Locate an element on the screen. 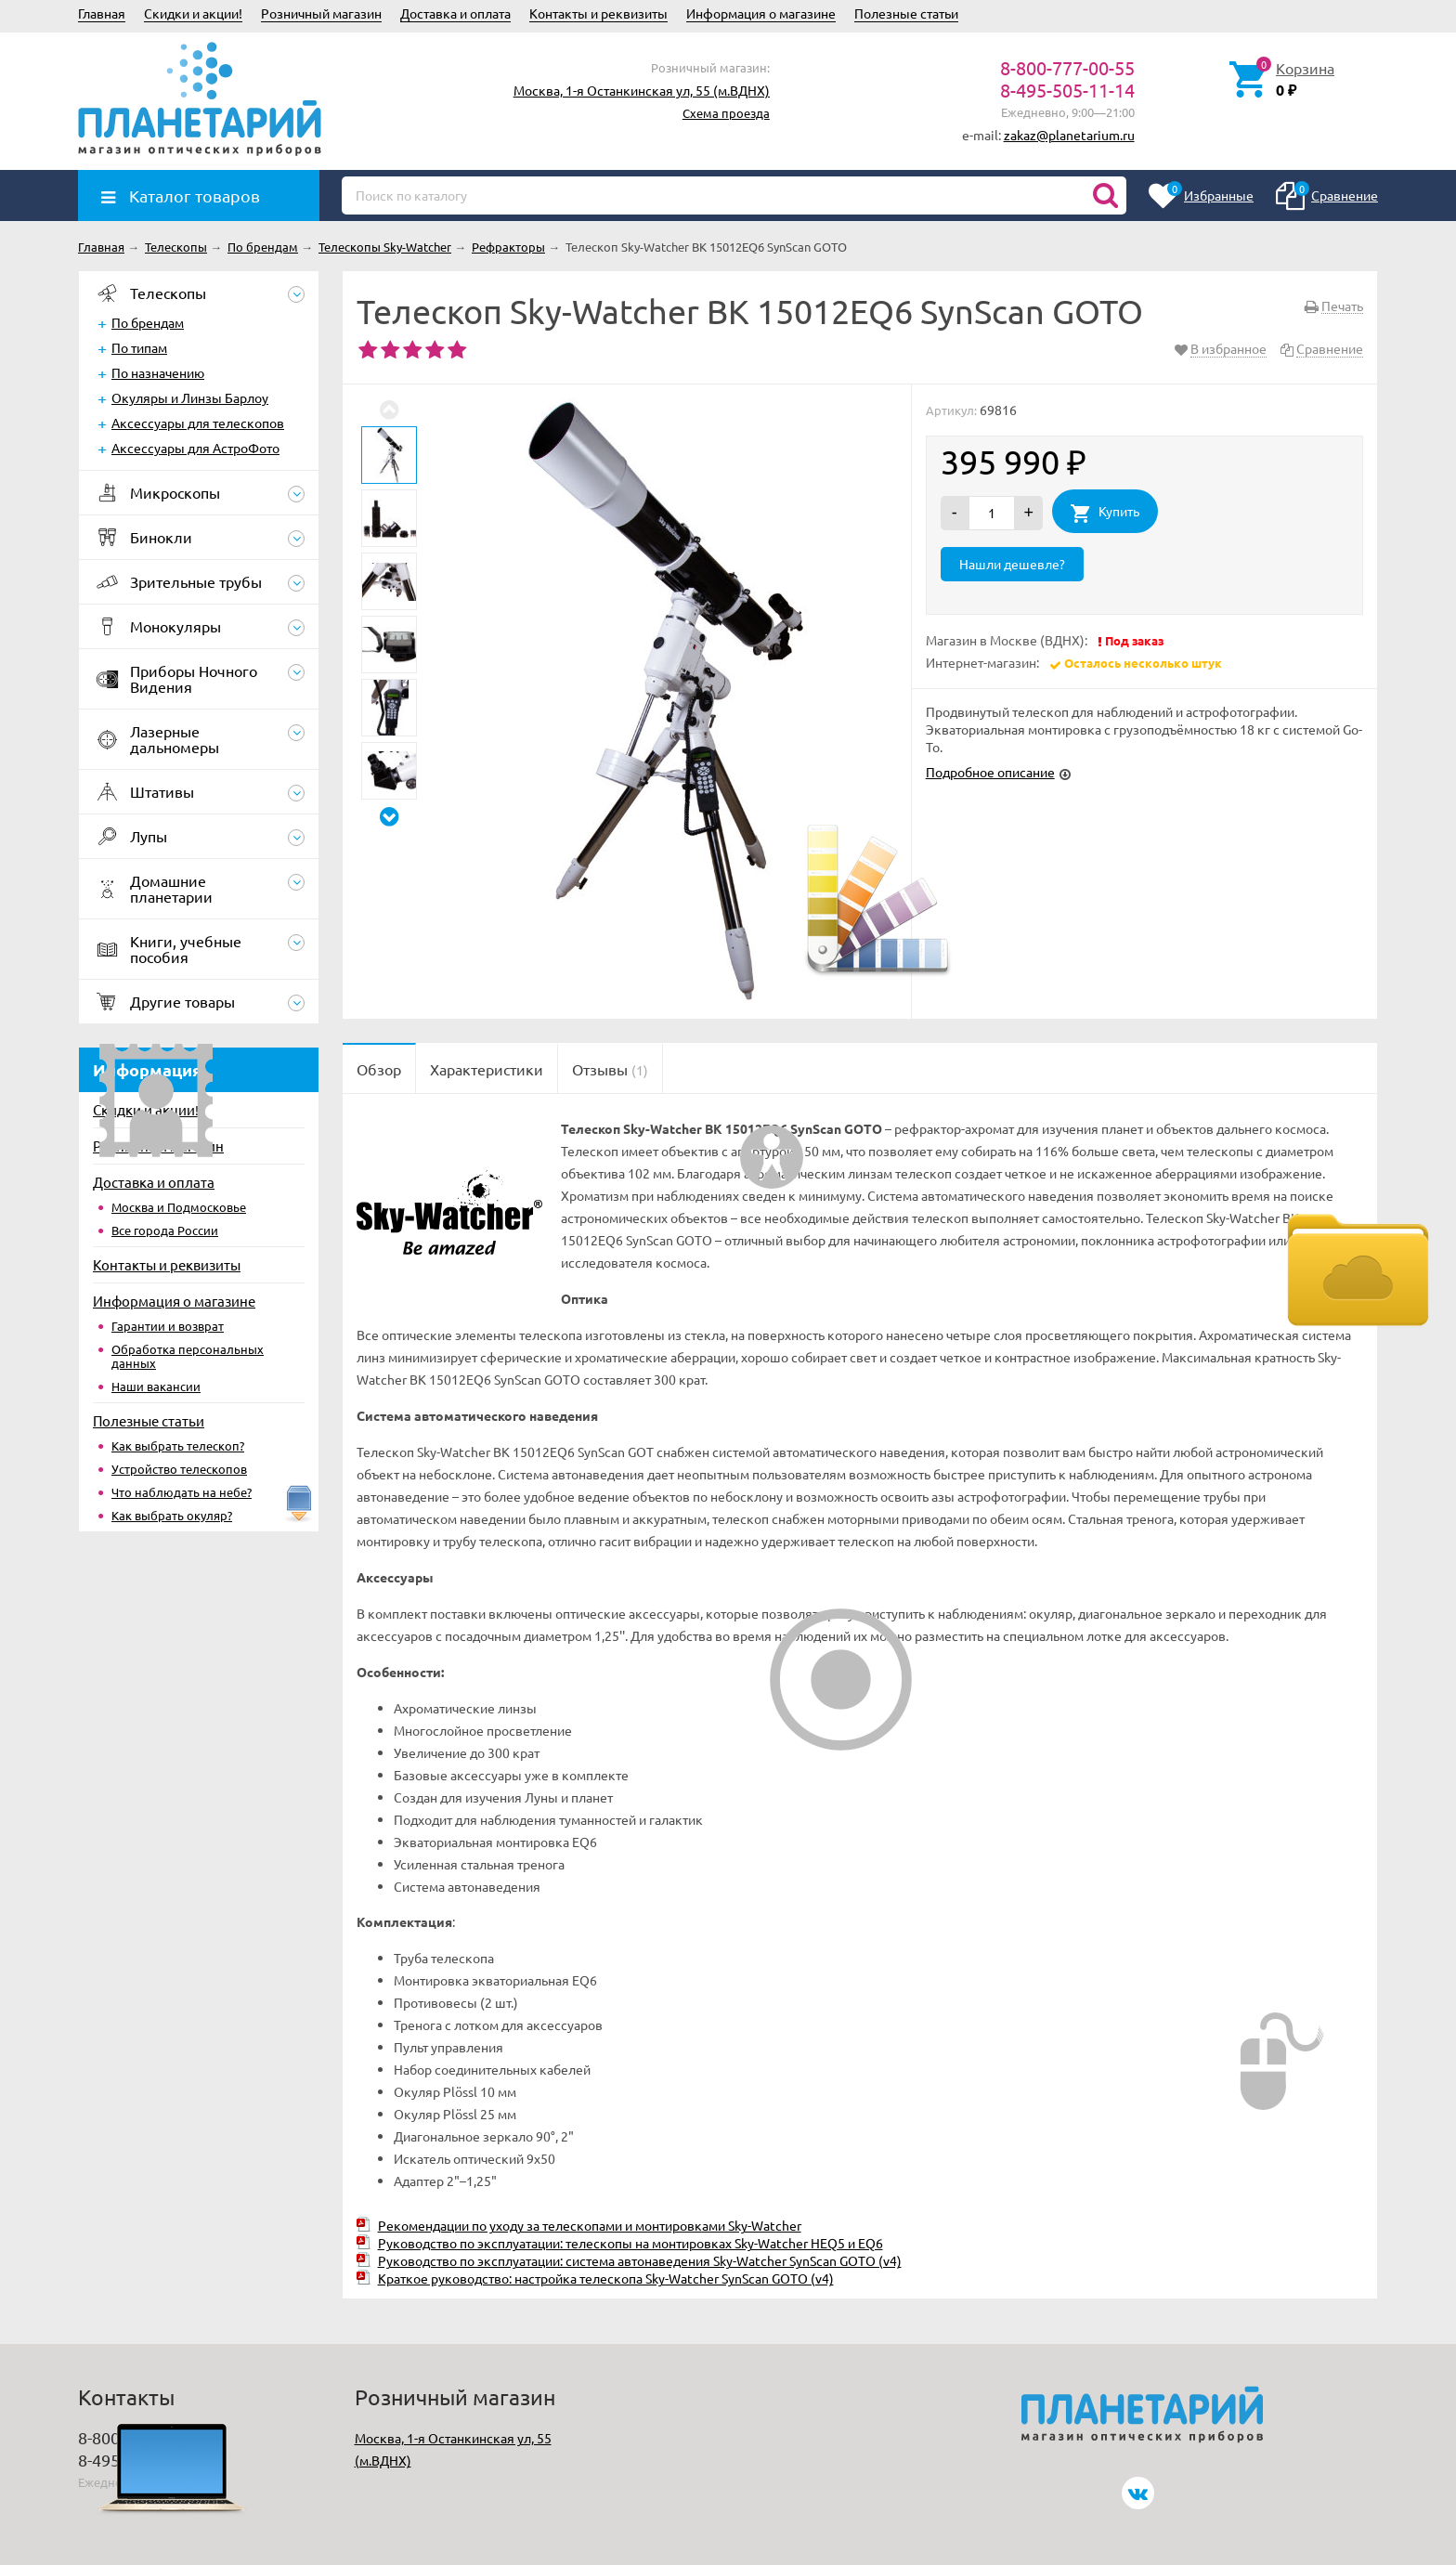 The width and height of the screenshot is (1456, 2565). indicates a selected radio button option is located at coordinates (840, 1679).